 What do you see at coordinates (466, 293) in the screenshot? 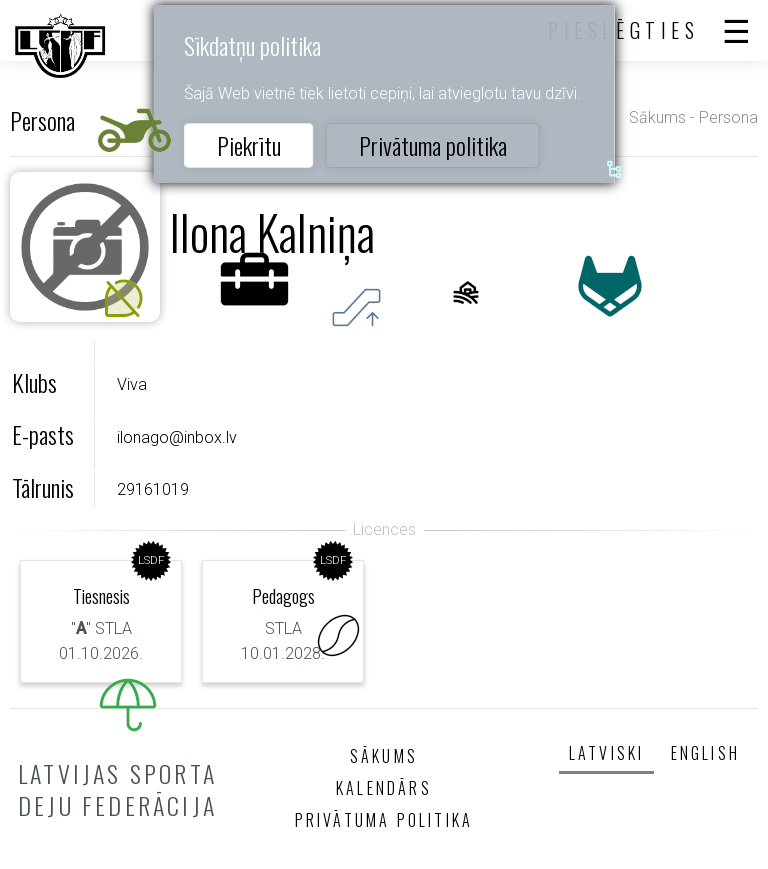
I see `access farm or agricultural settings` at bounding box center [466, 293].